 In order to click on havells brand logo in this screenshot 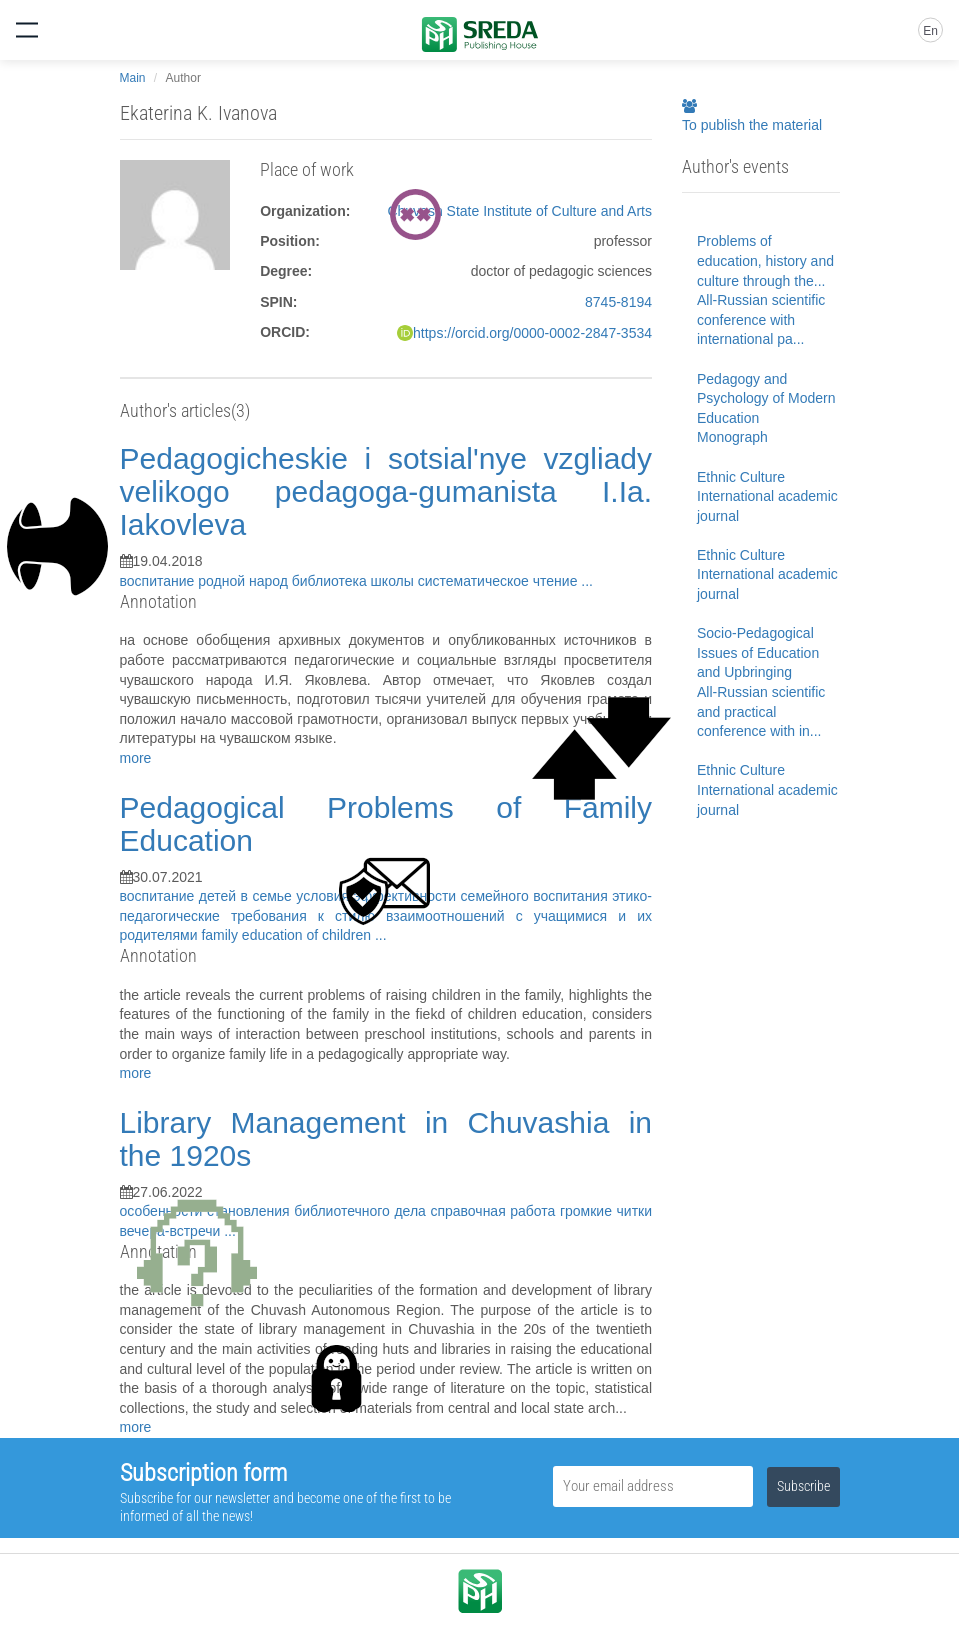, I will do `click(57, 546)`.